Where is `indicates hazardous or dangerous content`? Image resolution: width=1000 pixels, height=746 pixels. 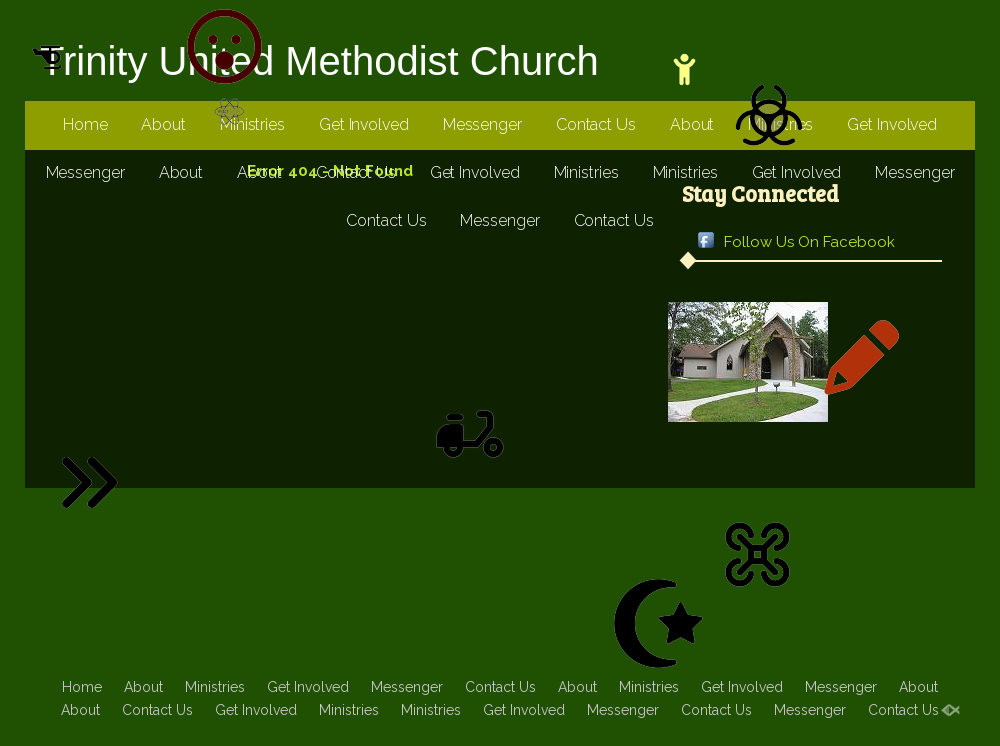 indicates hazardous or dangerous content is located at coordinates (769, 117).